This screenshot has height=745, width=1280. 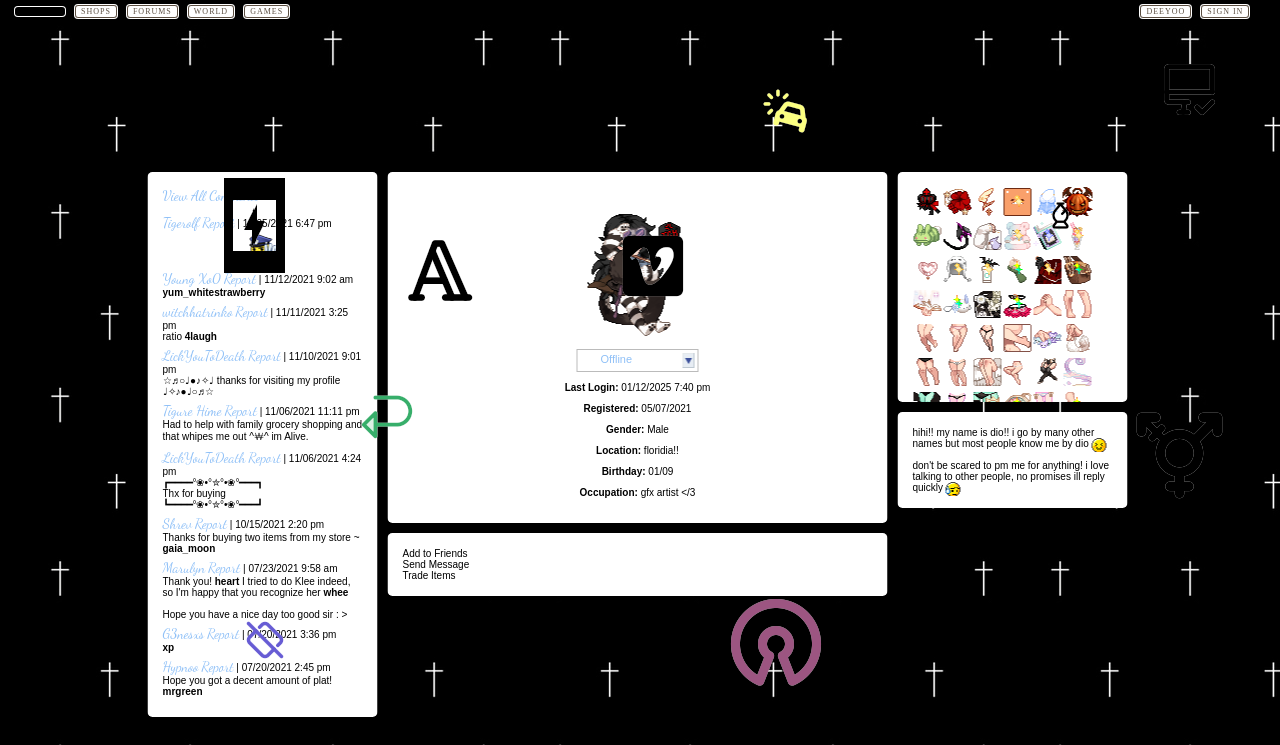 I want to click on indicates open source software or project, so click(x=776, y=644).